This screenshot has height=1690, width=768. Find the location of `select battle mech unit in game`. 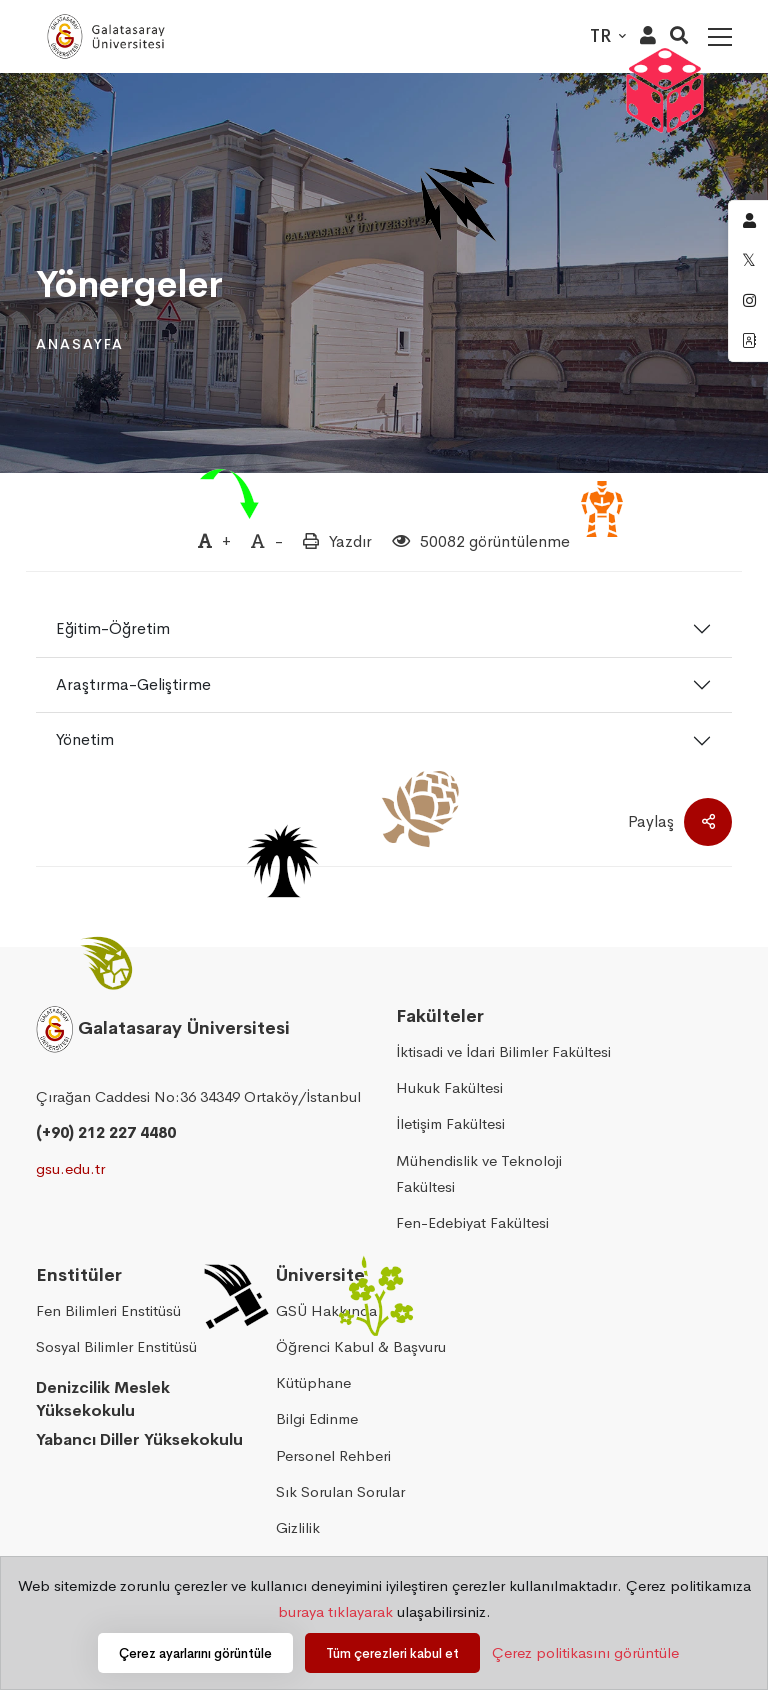

select battle mech unit in game is located at coordinates (602, 509).